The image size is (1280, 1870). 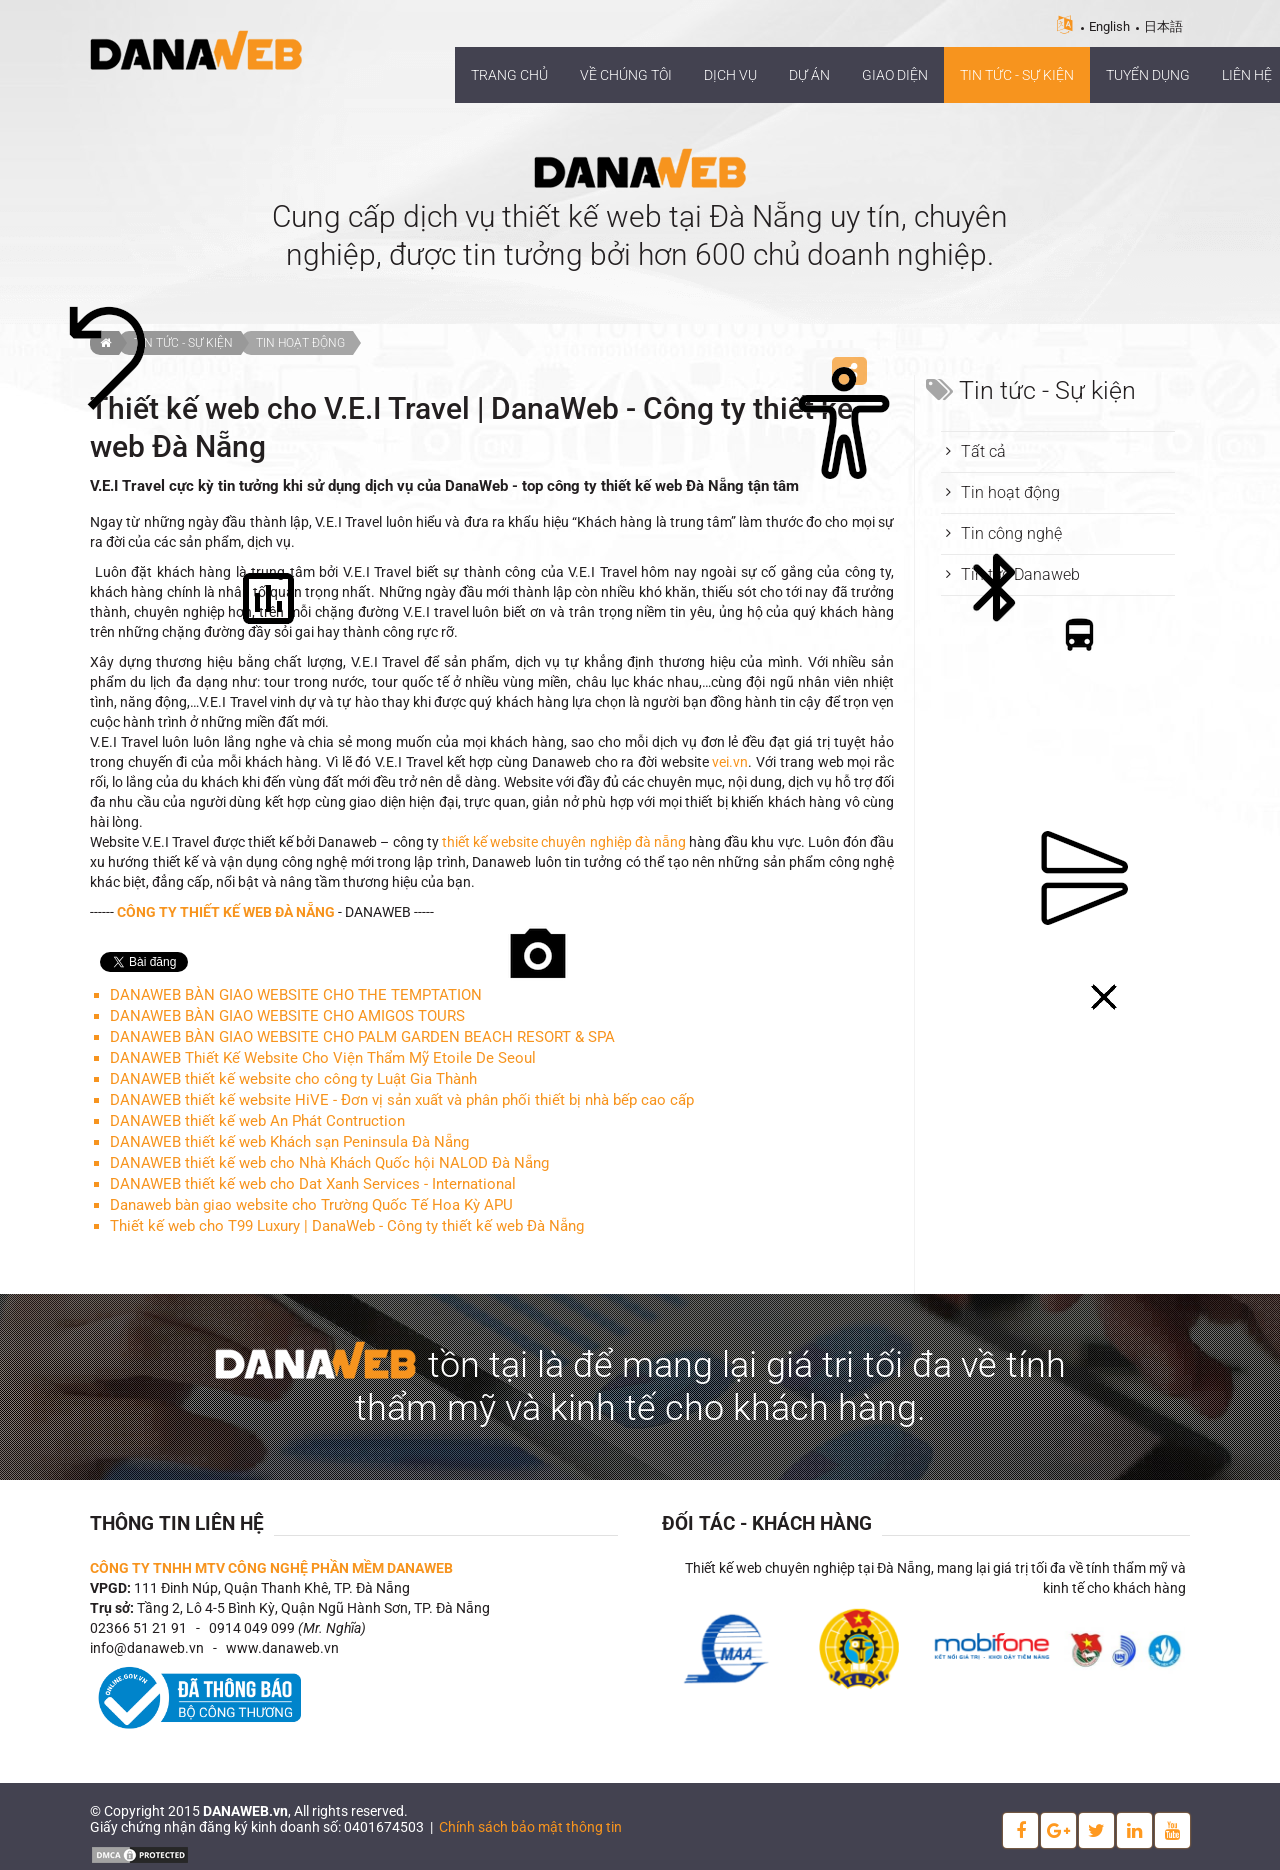 I want to click on take a photo, so click(x=538, y=956).